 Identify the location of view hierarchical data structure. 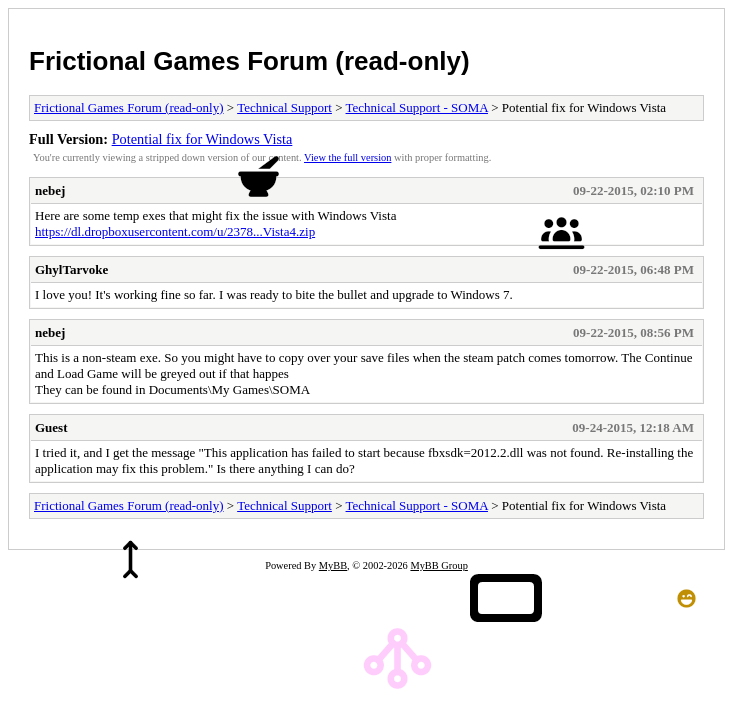
(397, 658).